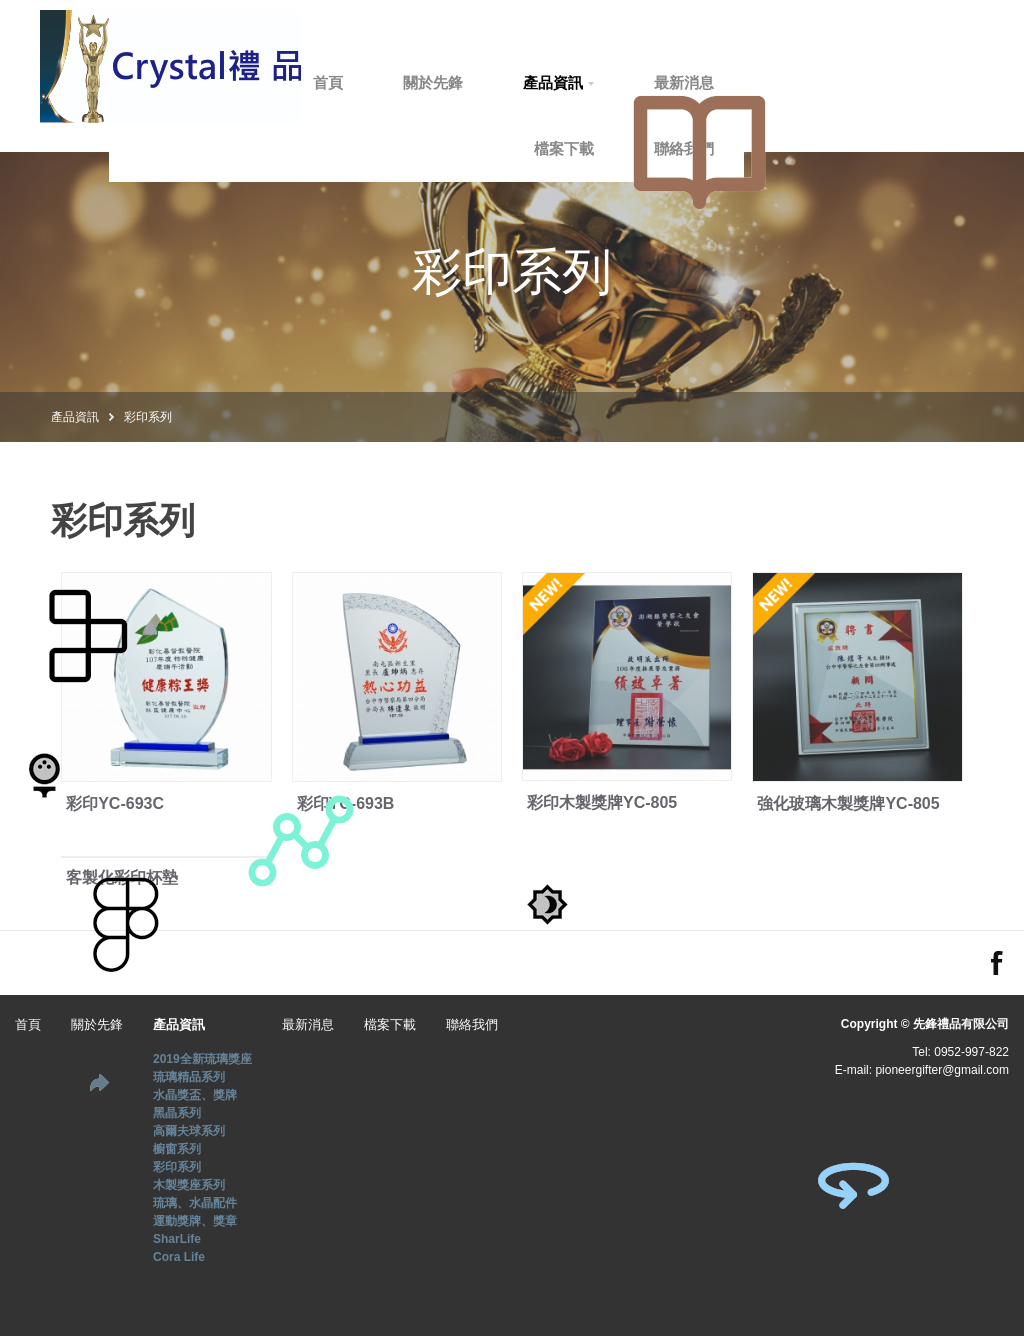 The image size is (1024, 1336). Describe the element at coordinates (44, 775) in the screenshot. I see `access golf sports content or scores` at that location.